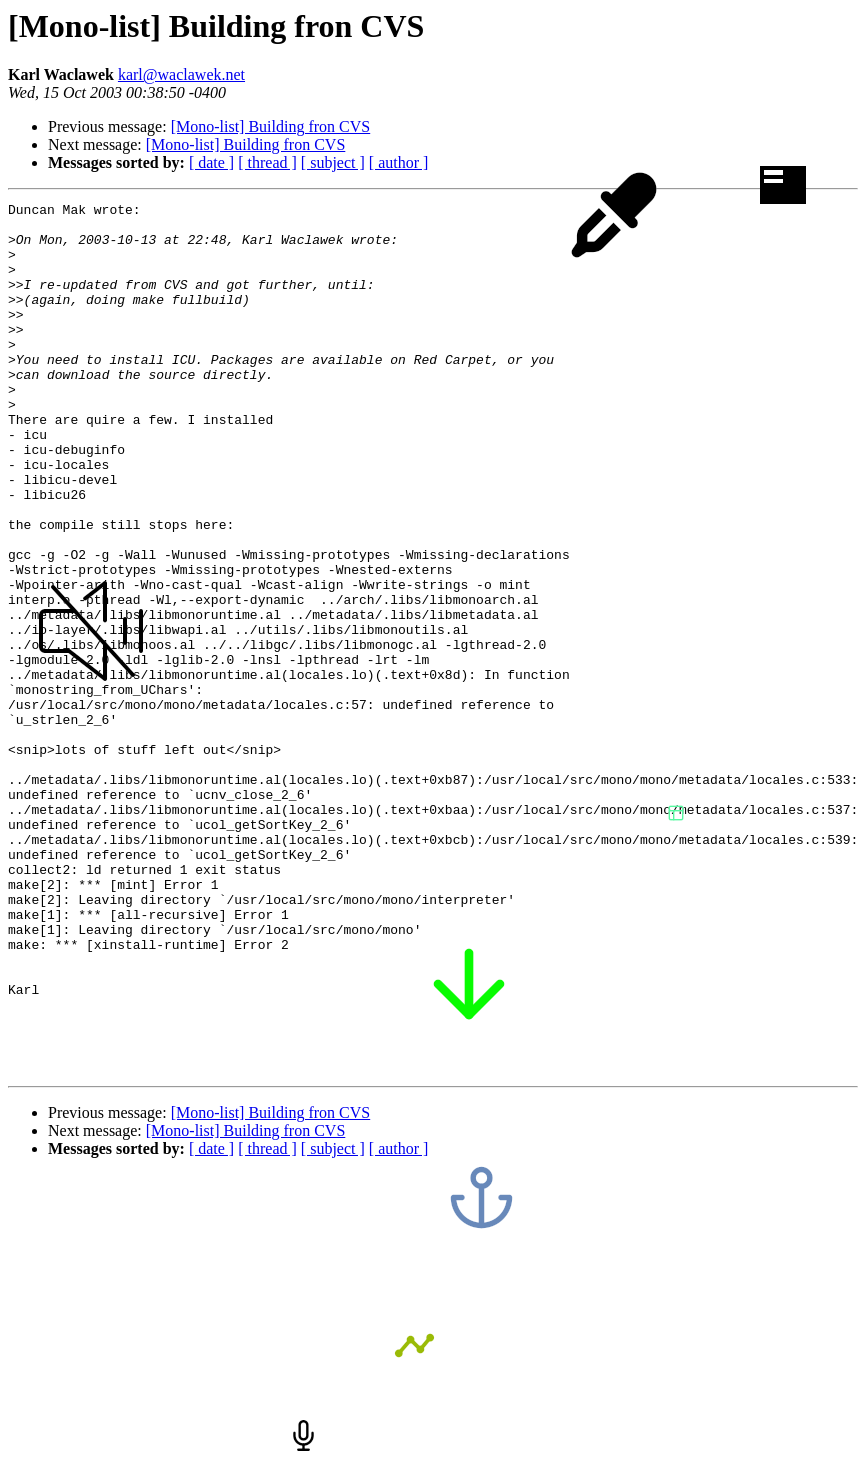  Describe the element at coordinates (614, 215) in the screenshot. I see `pick a color from the canvas` at that location.